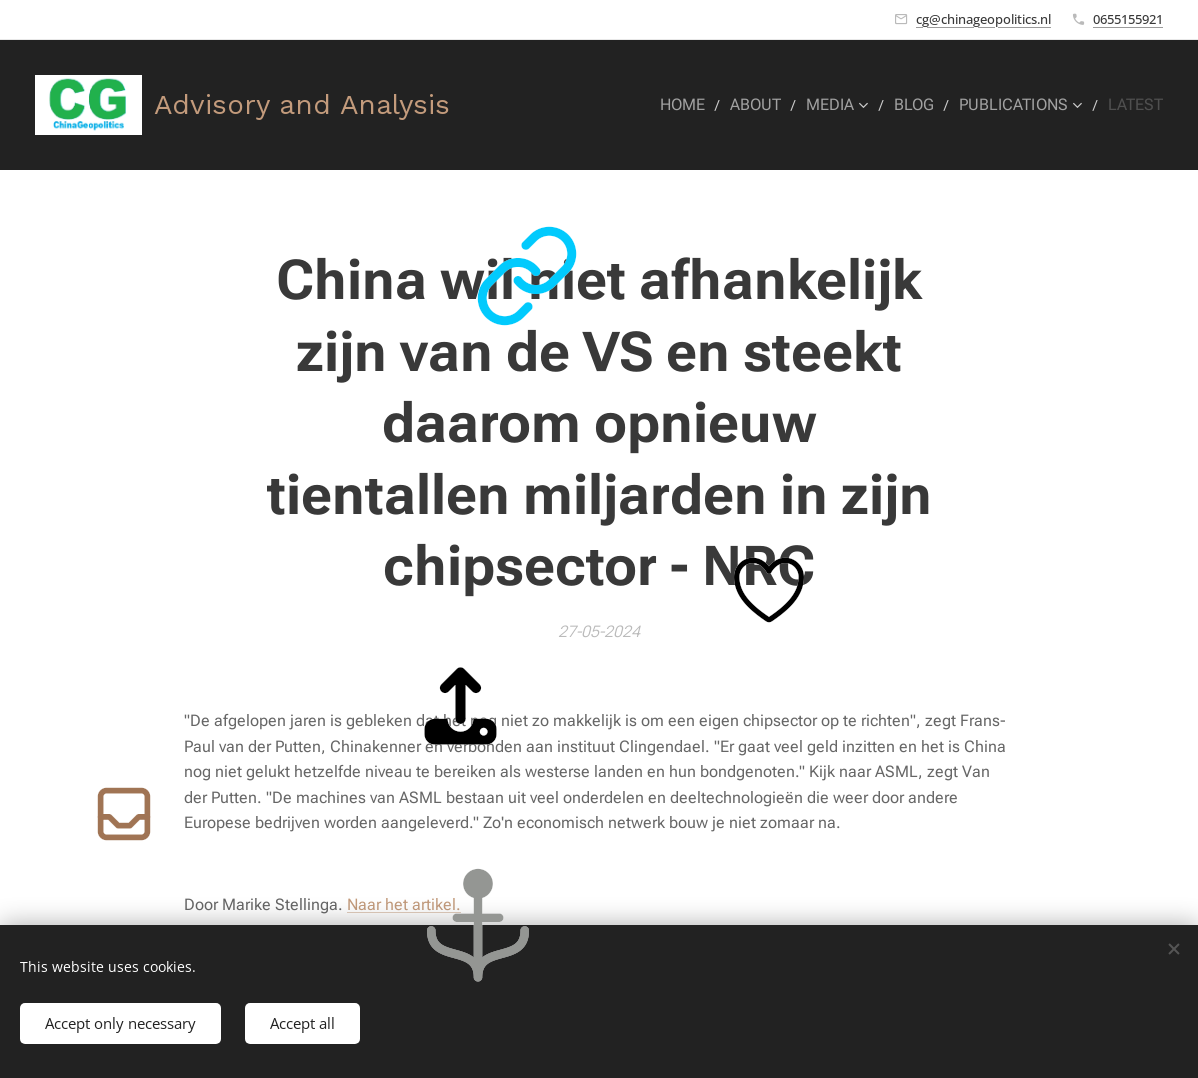  I want to click on add item to favorites, so click(769, 590).